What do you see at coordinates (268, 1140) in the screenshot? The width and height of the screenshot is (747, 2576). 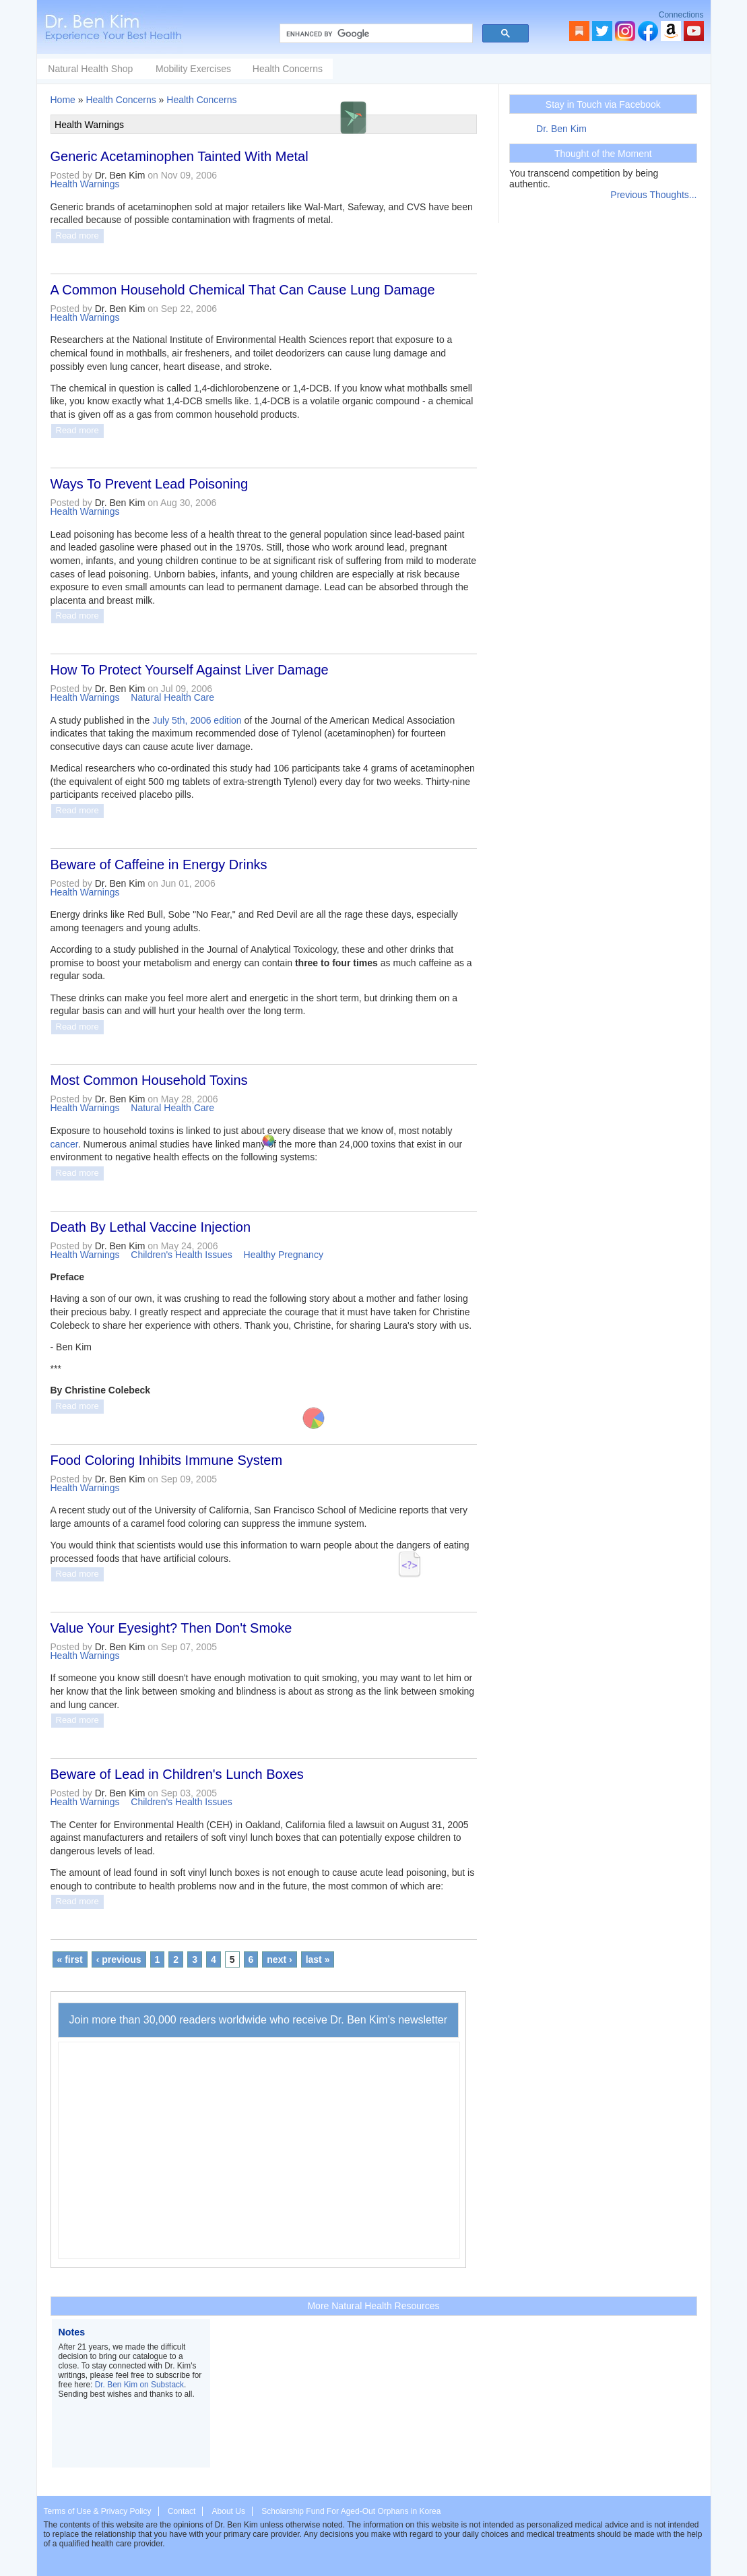 I see `open color picker or palette settings` at bounding box center [268, 1140].